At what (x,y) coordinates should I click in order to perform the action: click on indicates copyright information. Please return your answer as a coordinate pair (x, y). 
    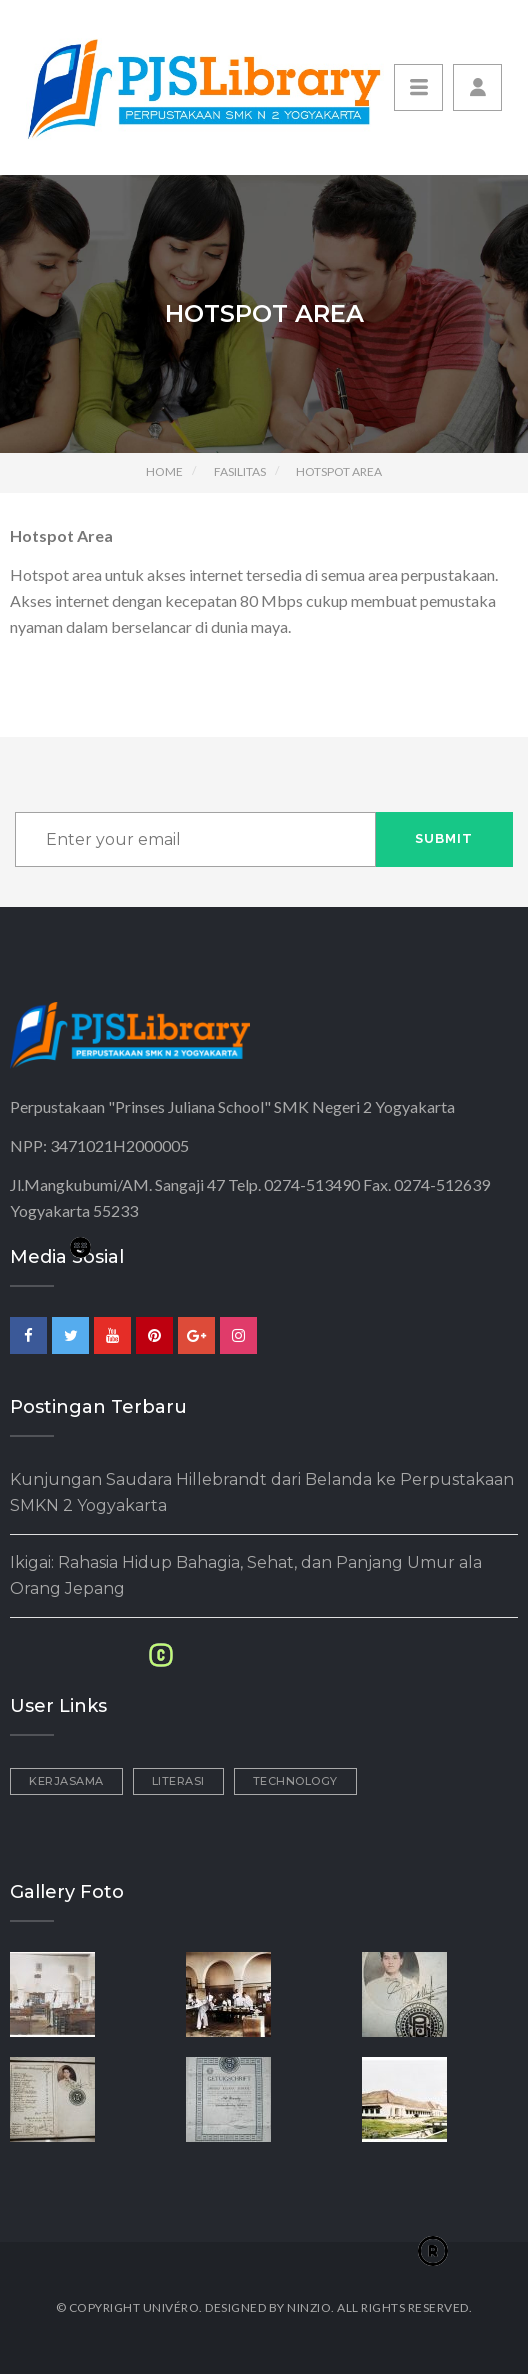
    Looking at the image, I should click on (161, 1655).